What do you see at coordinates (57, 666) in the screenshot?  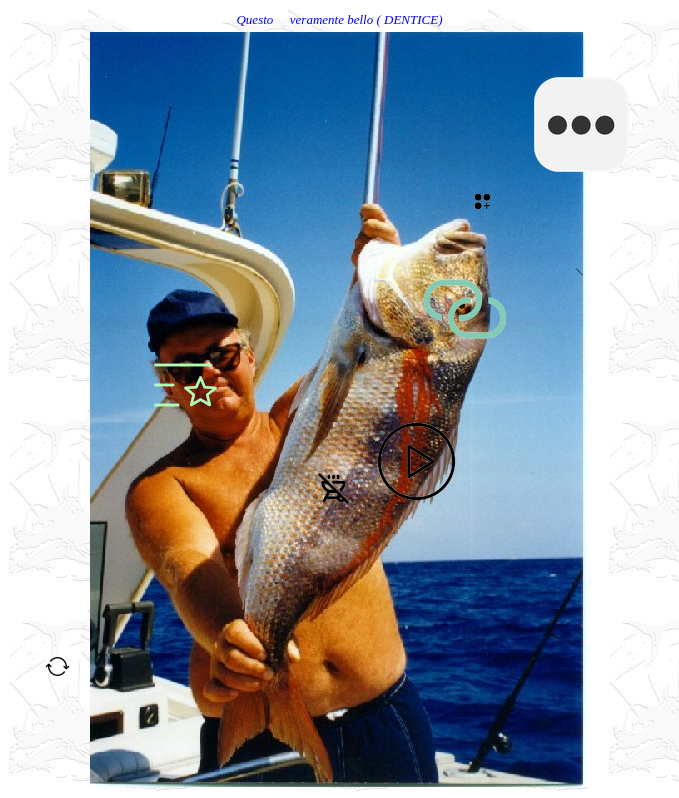 I see `sync data across devices` at bounding box center [57, 666].